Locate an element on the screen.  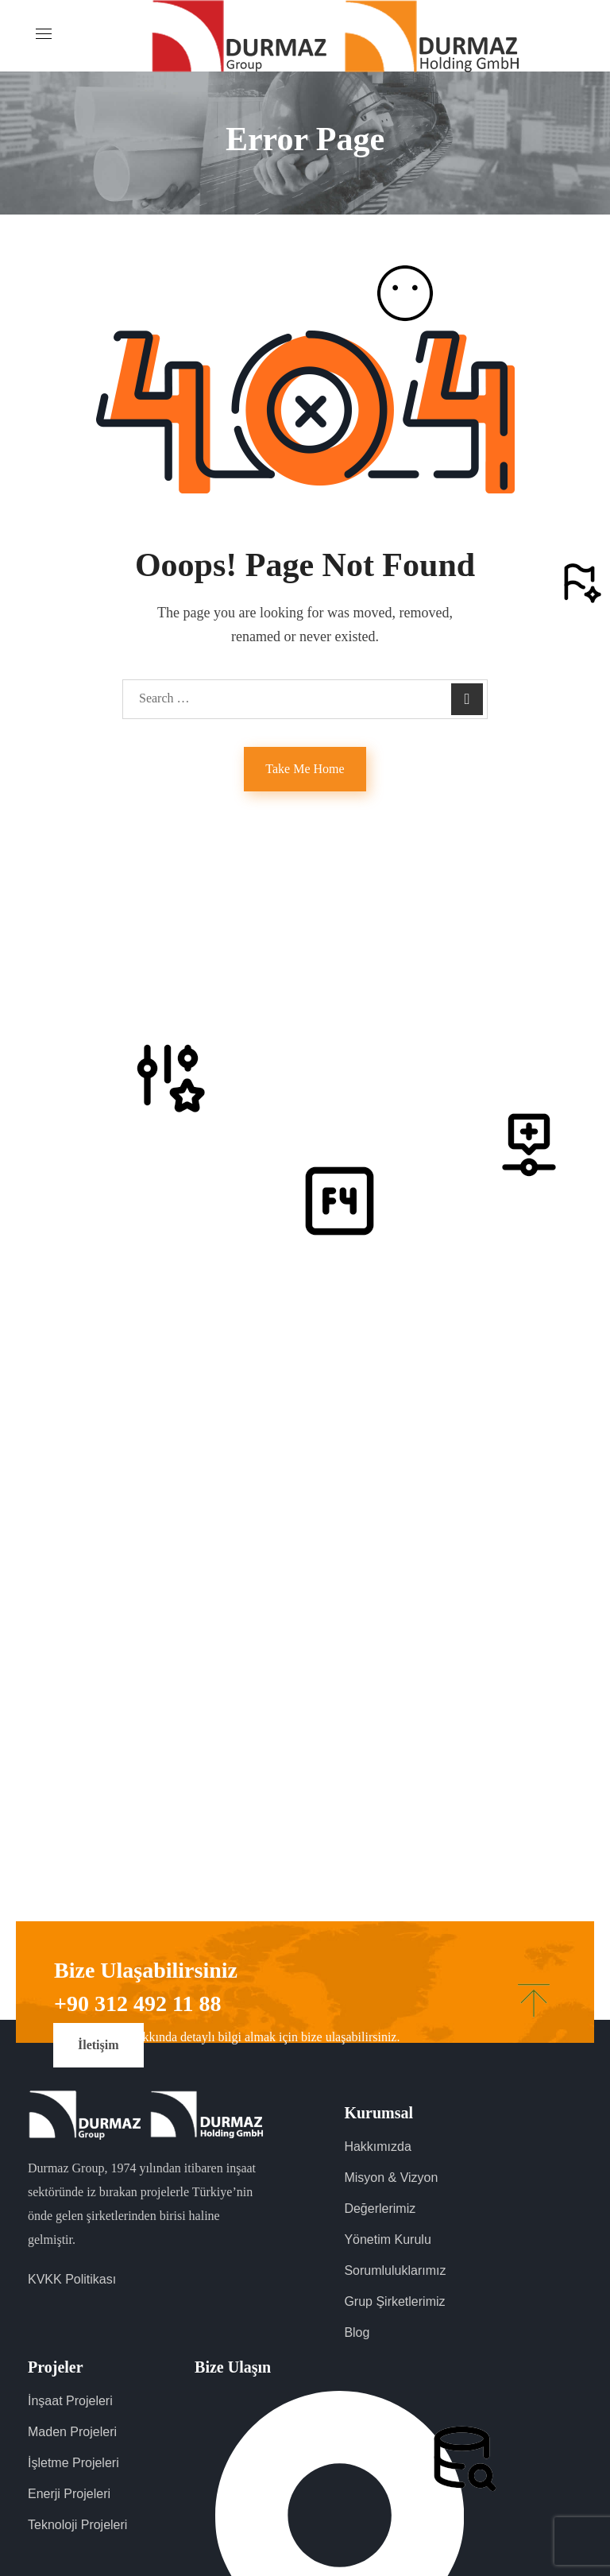
search within a database is located at coordinates (461, 2457).